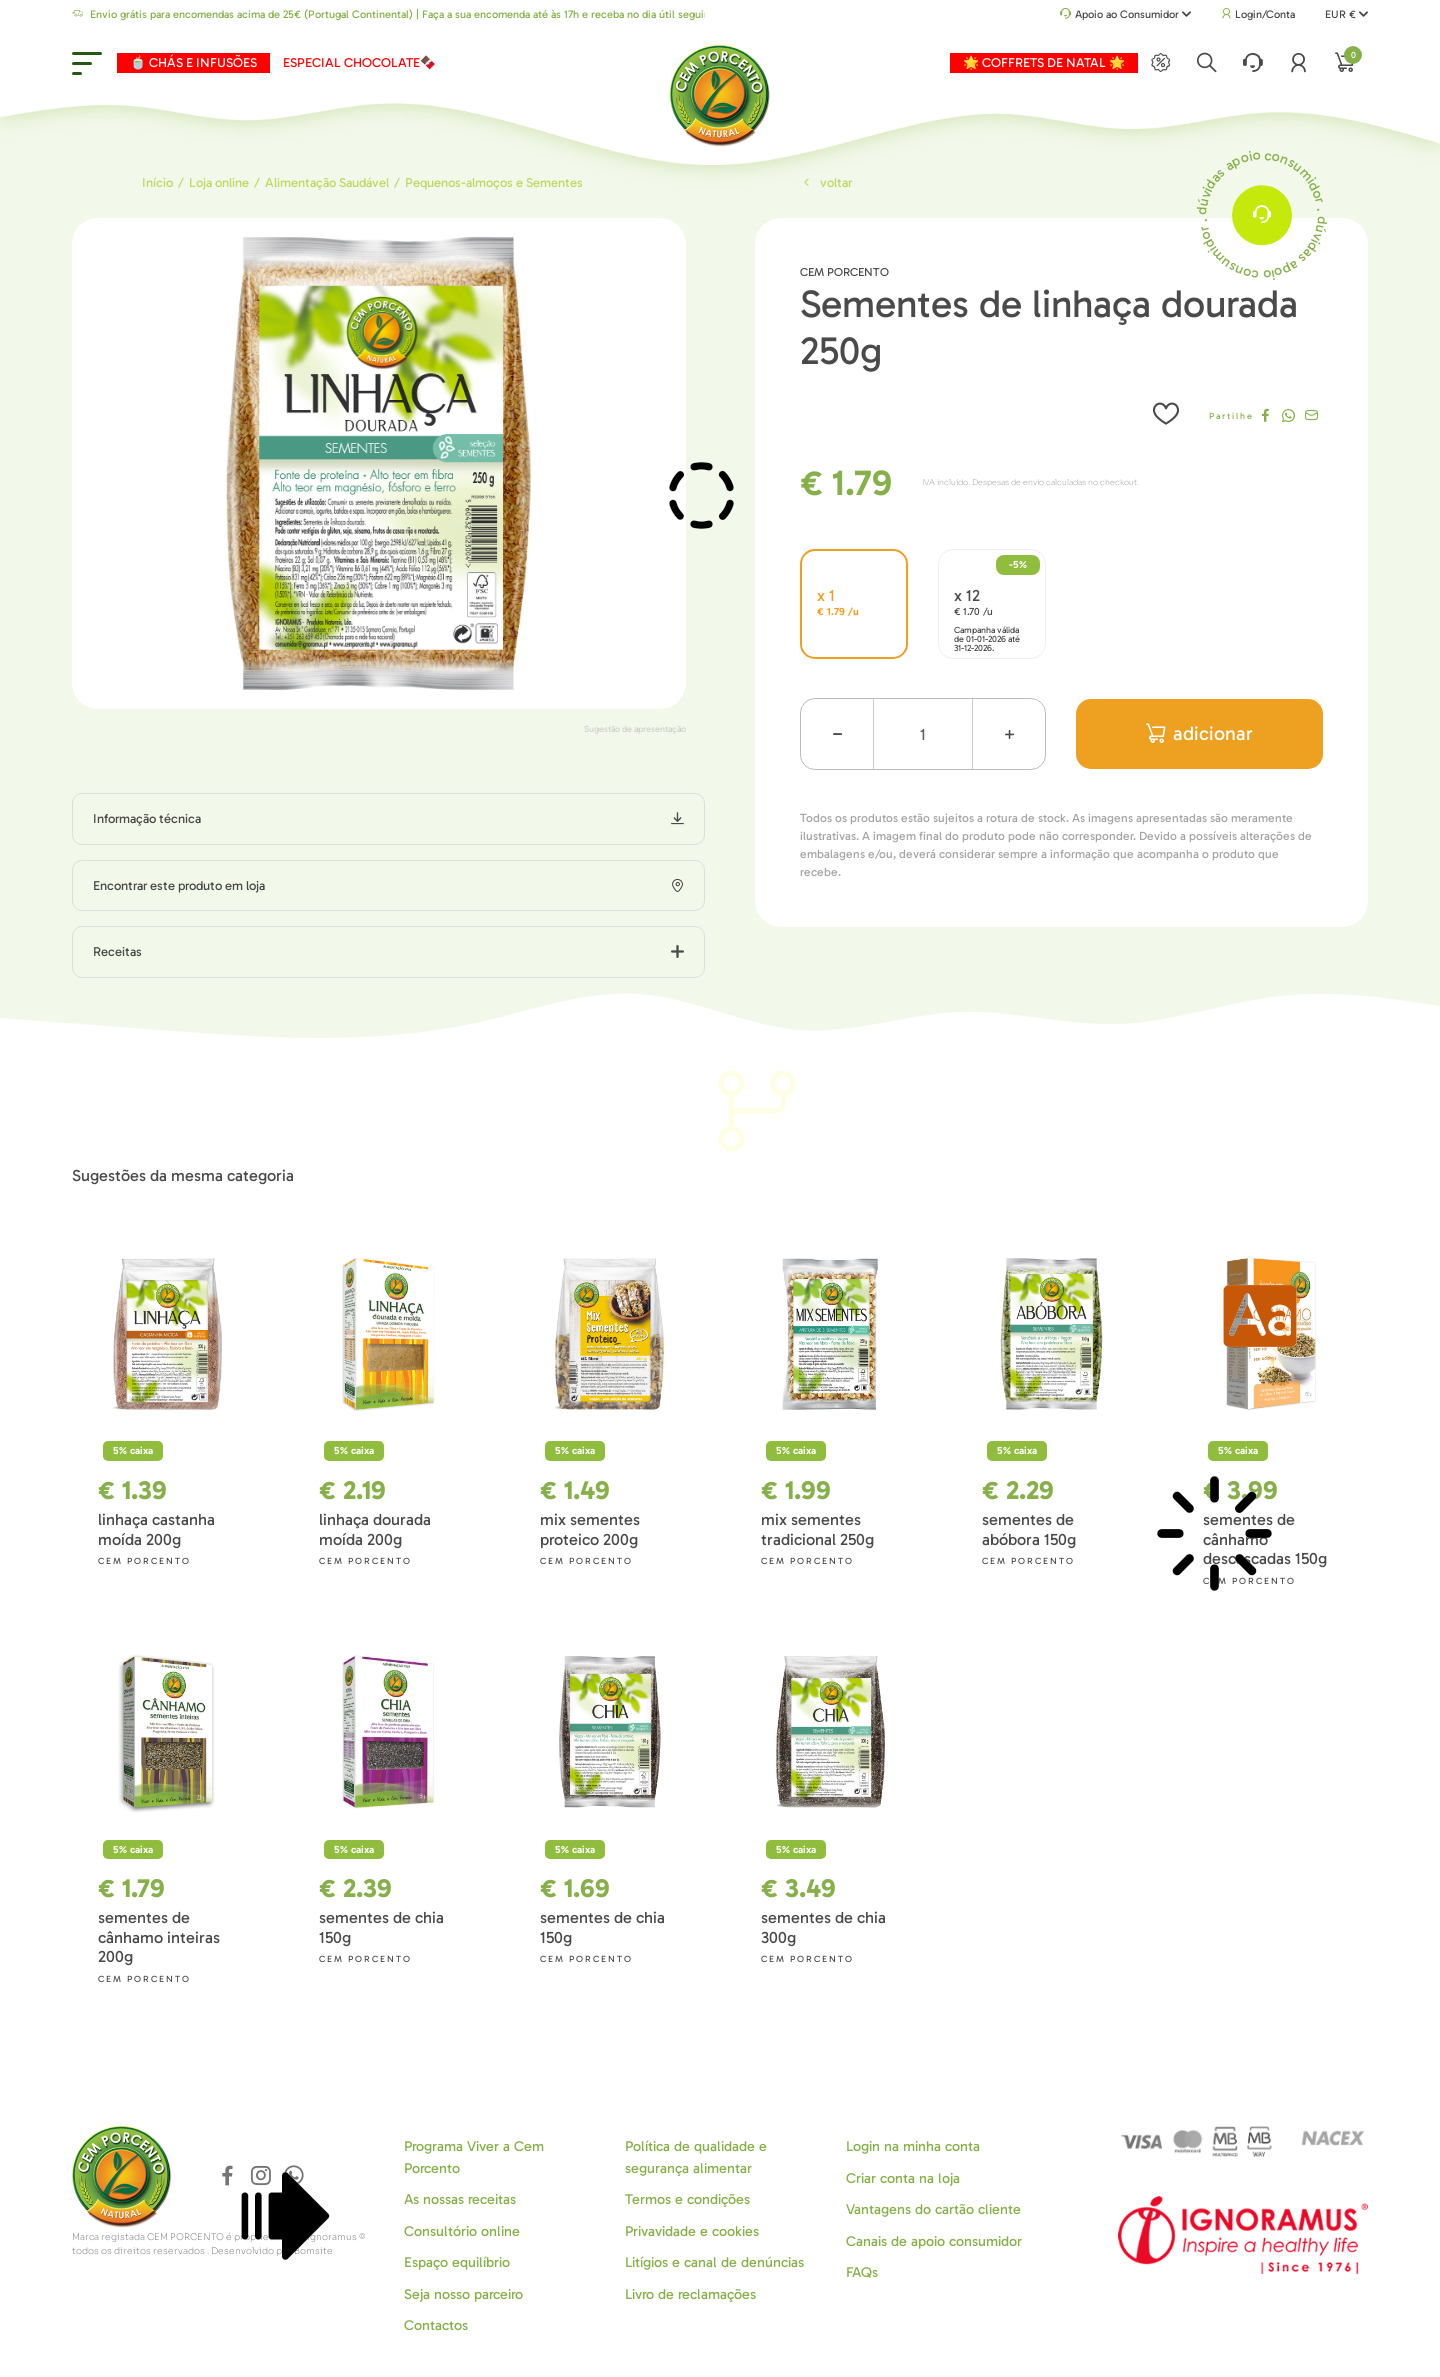  I want to click on indicates loading or processing in progress, so click(701, 495).